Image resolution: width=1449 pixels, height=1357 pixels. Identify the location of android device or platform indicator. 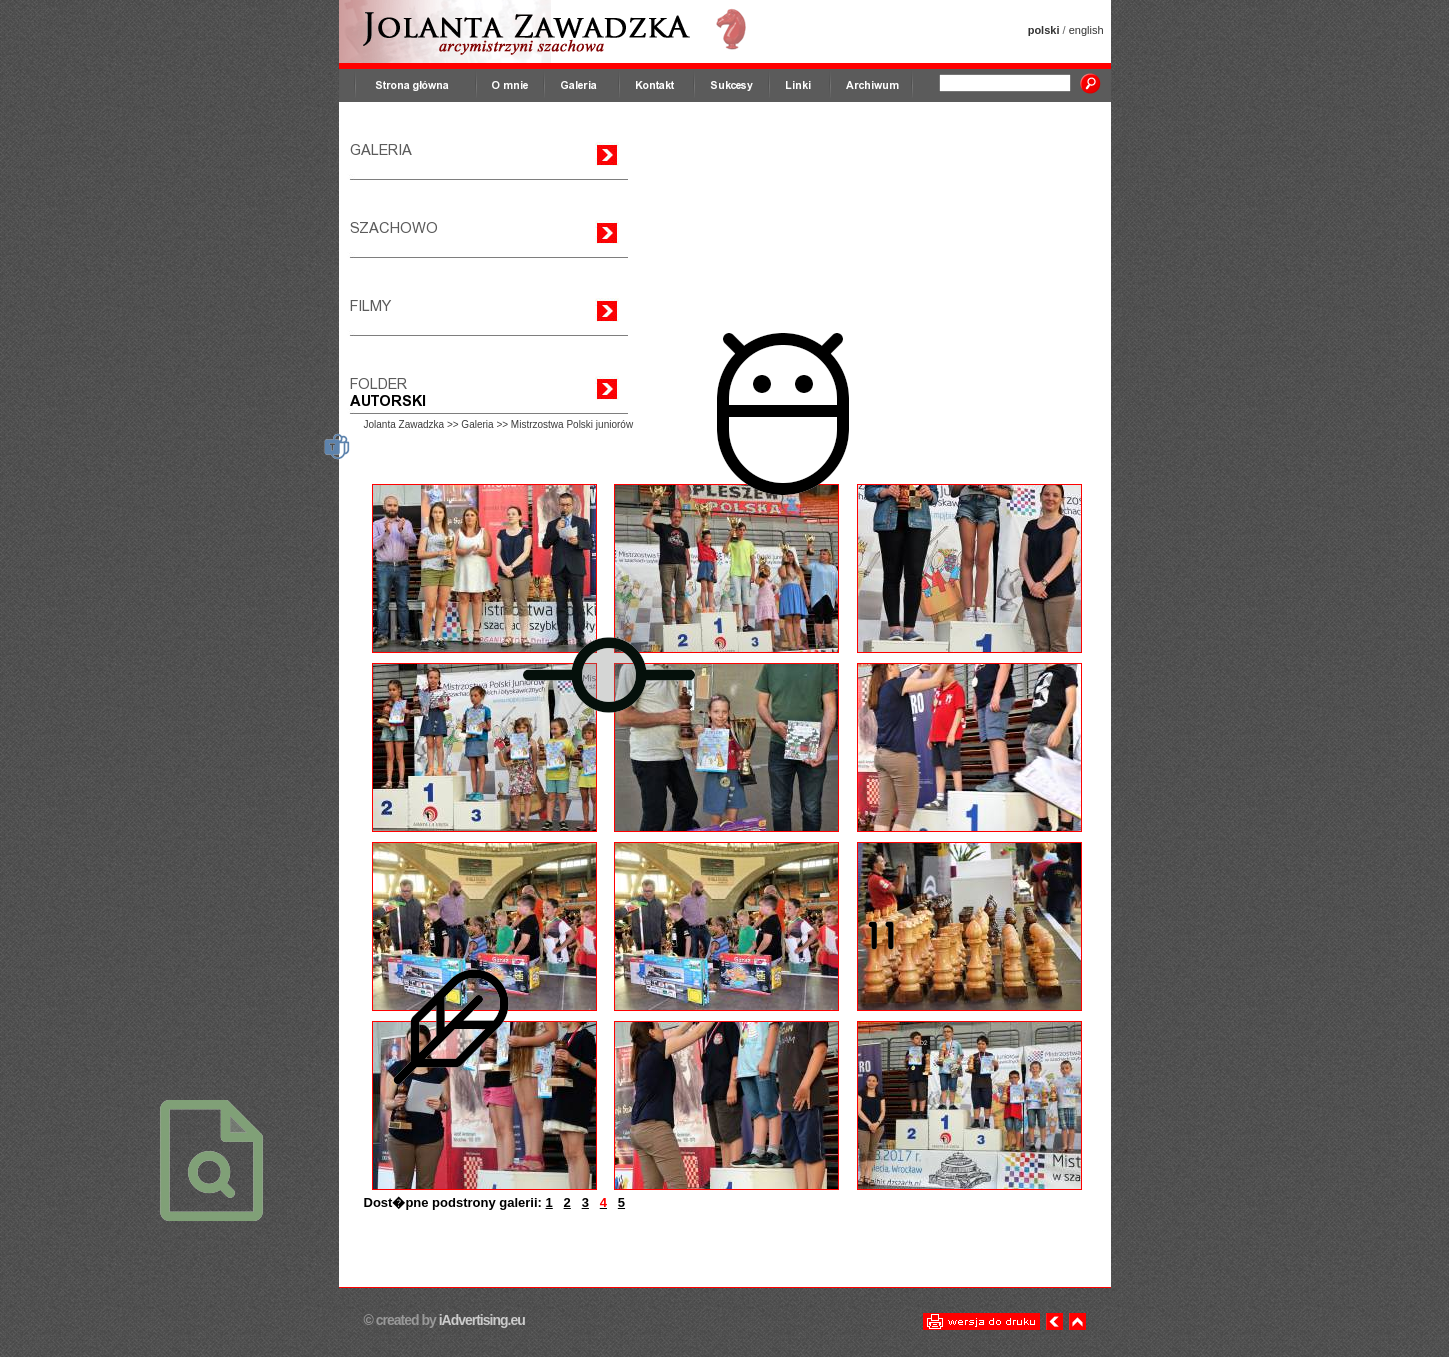
(783, 411).